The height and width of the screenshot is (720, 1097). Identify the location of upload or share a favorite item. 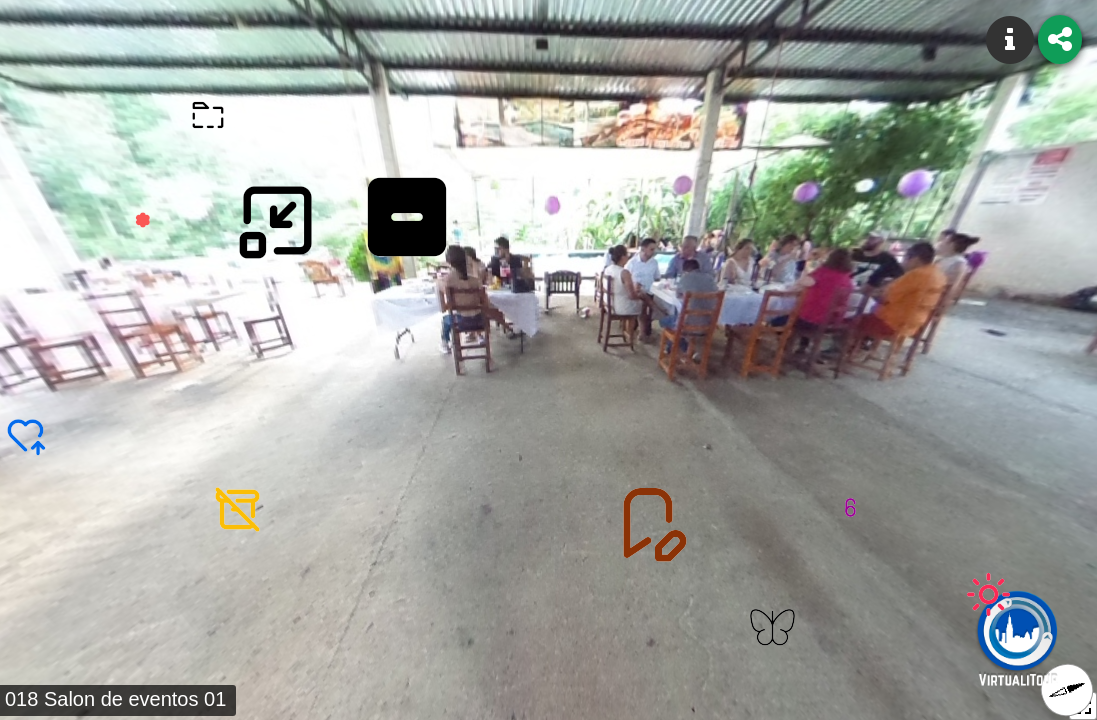
(25, 435).